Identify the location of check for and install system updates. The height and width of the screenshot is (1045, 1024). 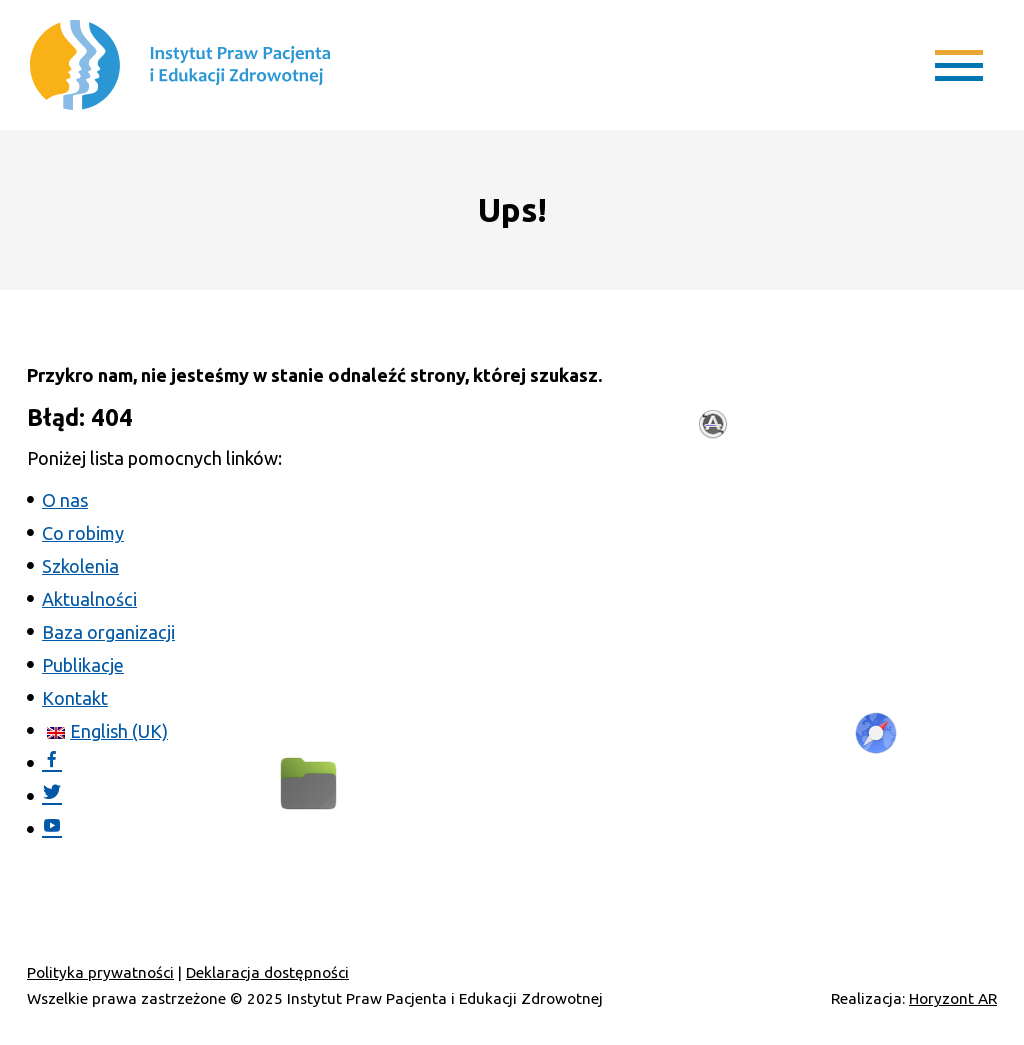
(713, 424).